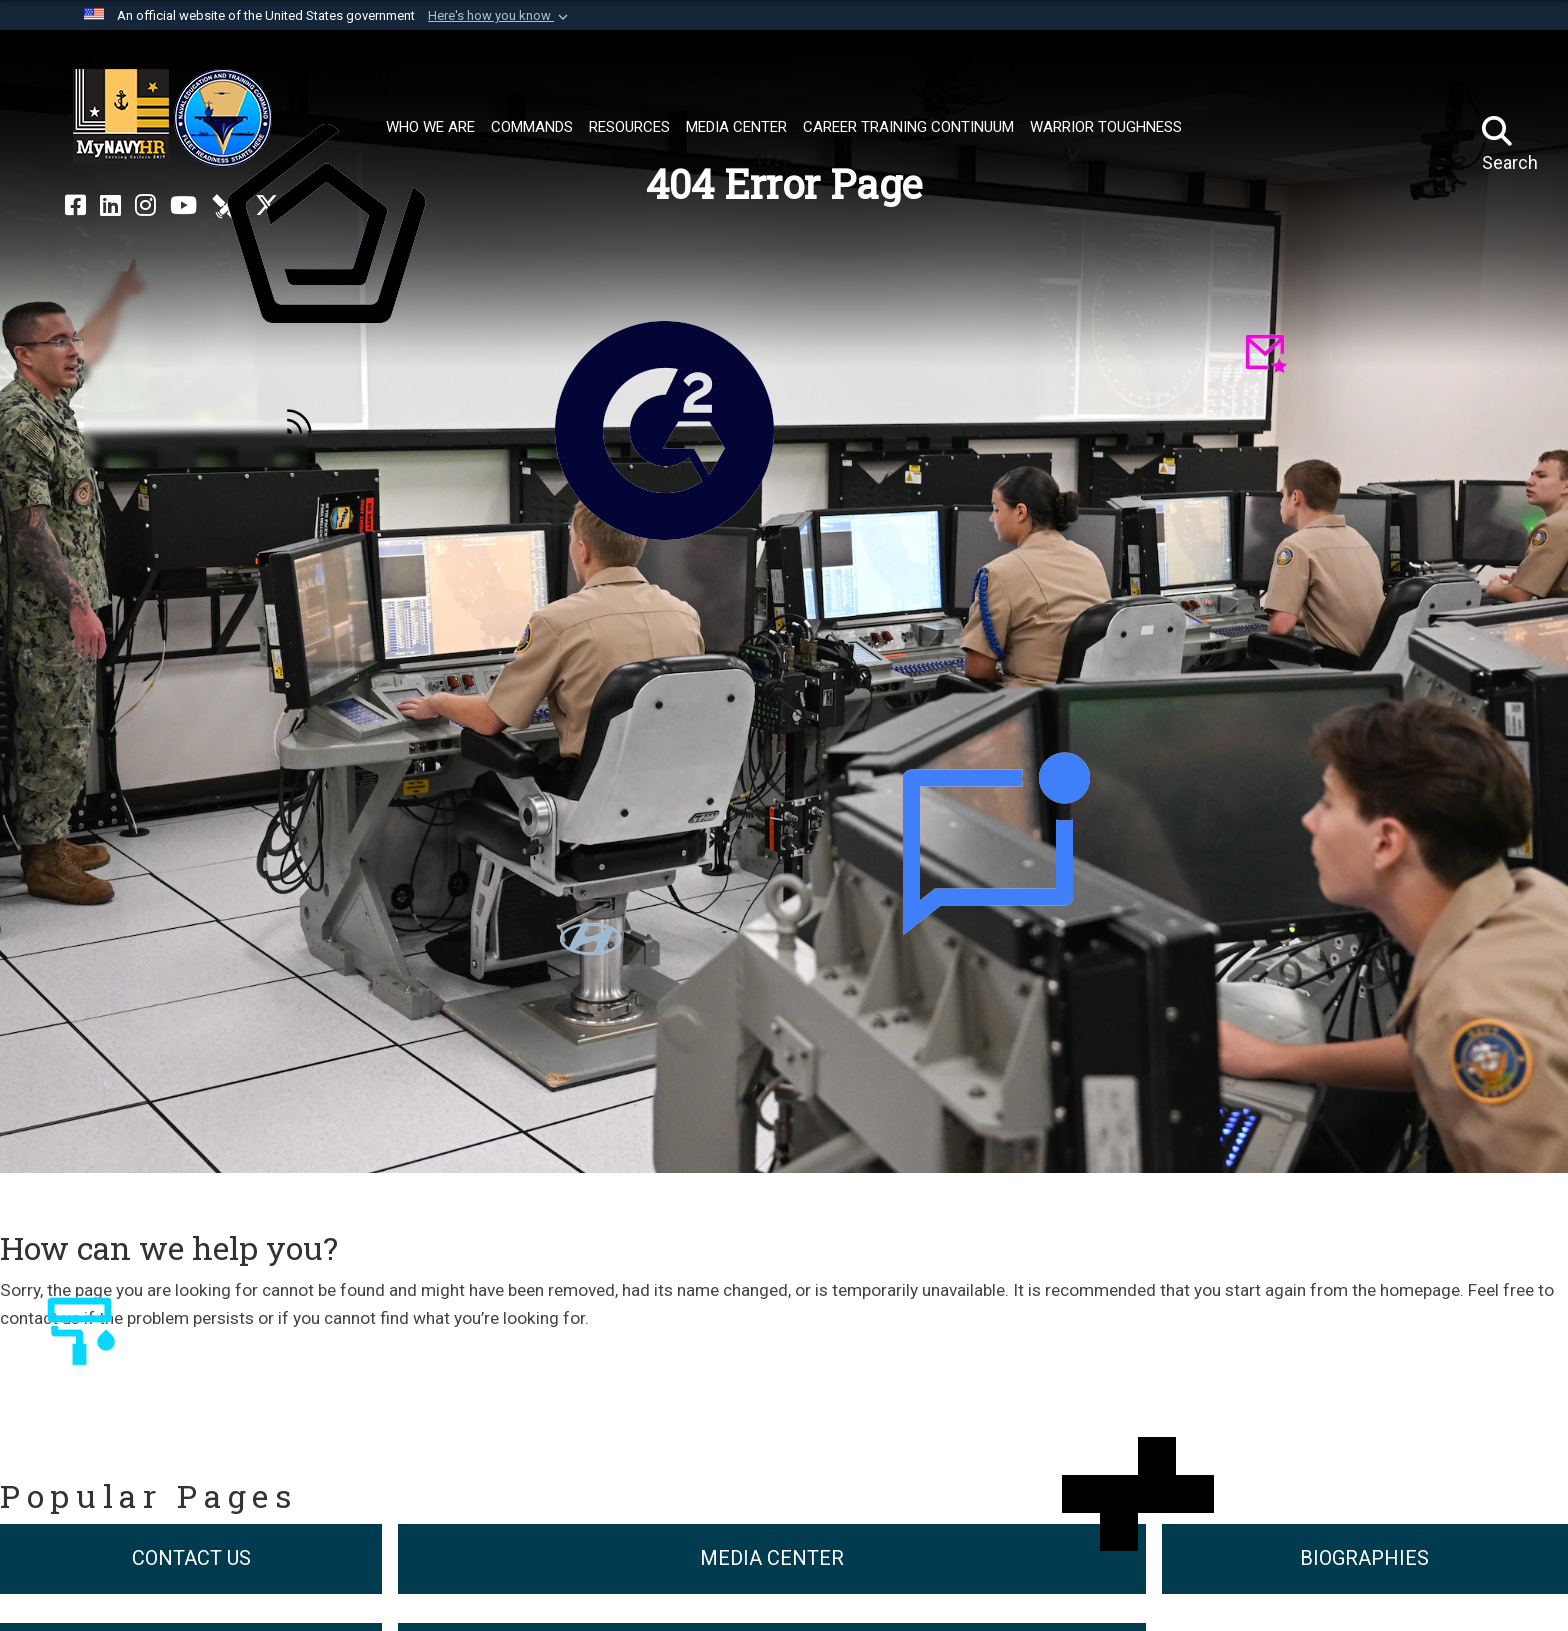 Image resolution: width=1568 pixels, height=1631 pixels. I want to click on CrateDB database platform logo, so click(1138, 1494).